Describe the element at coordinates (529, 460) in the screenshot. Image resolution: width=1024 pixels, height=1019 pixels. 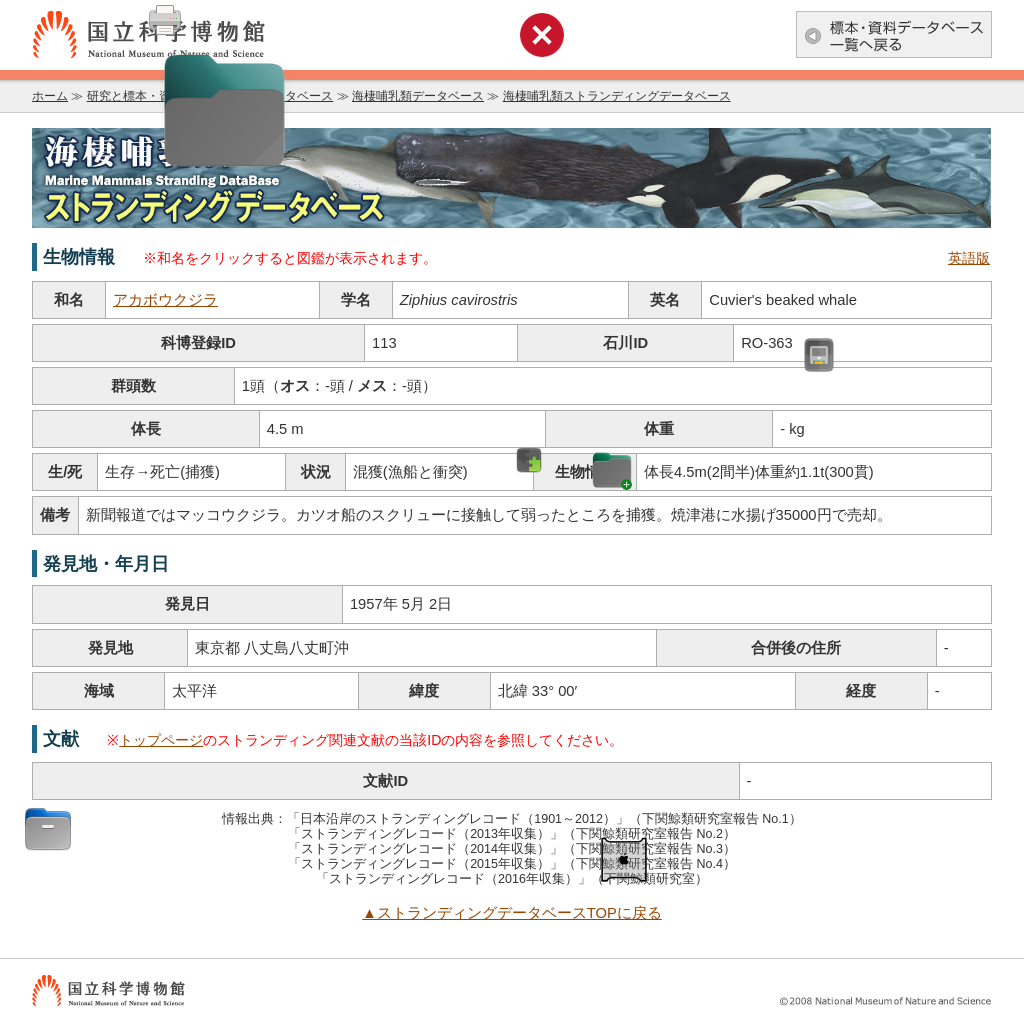
I see `open extension manager app` at that location.